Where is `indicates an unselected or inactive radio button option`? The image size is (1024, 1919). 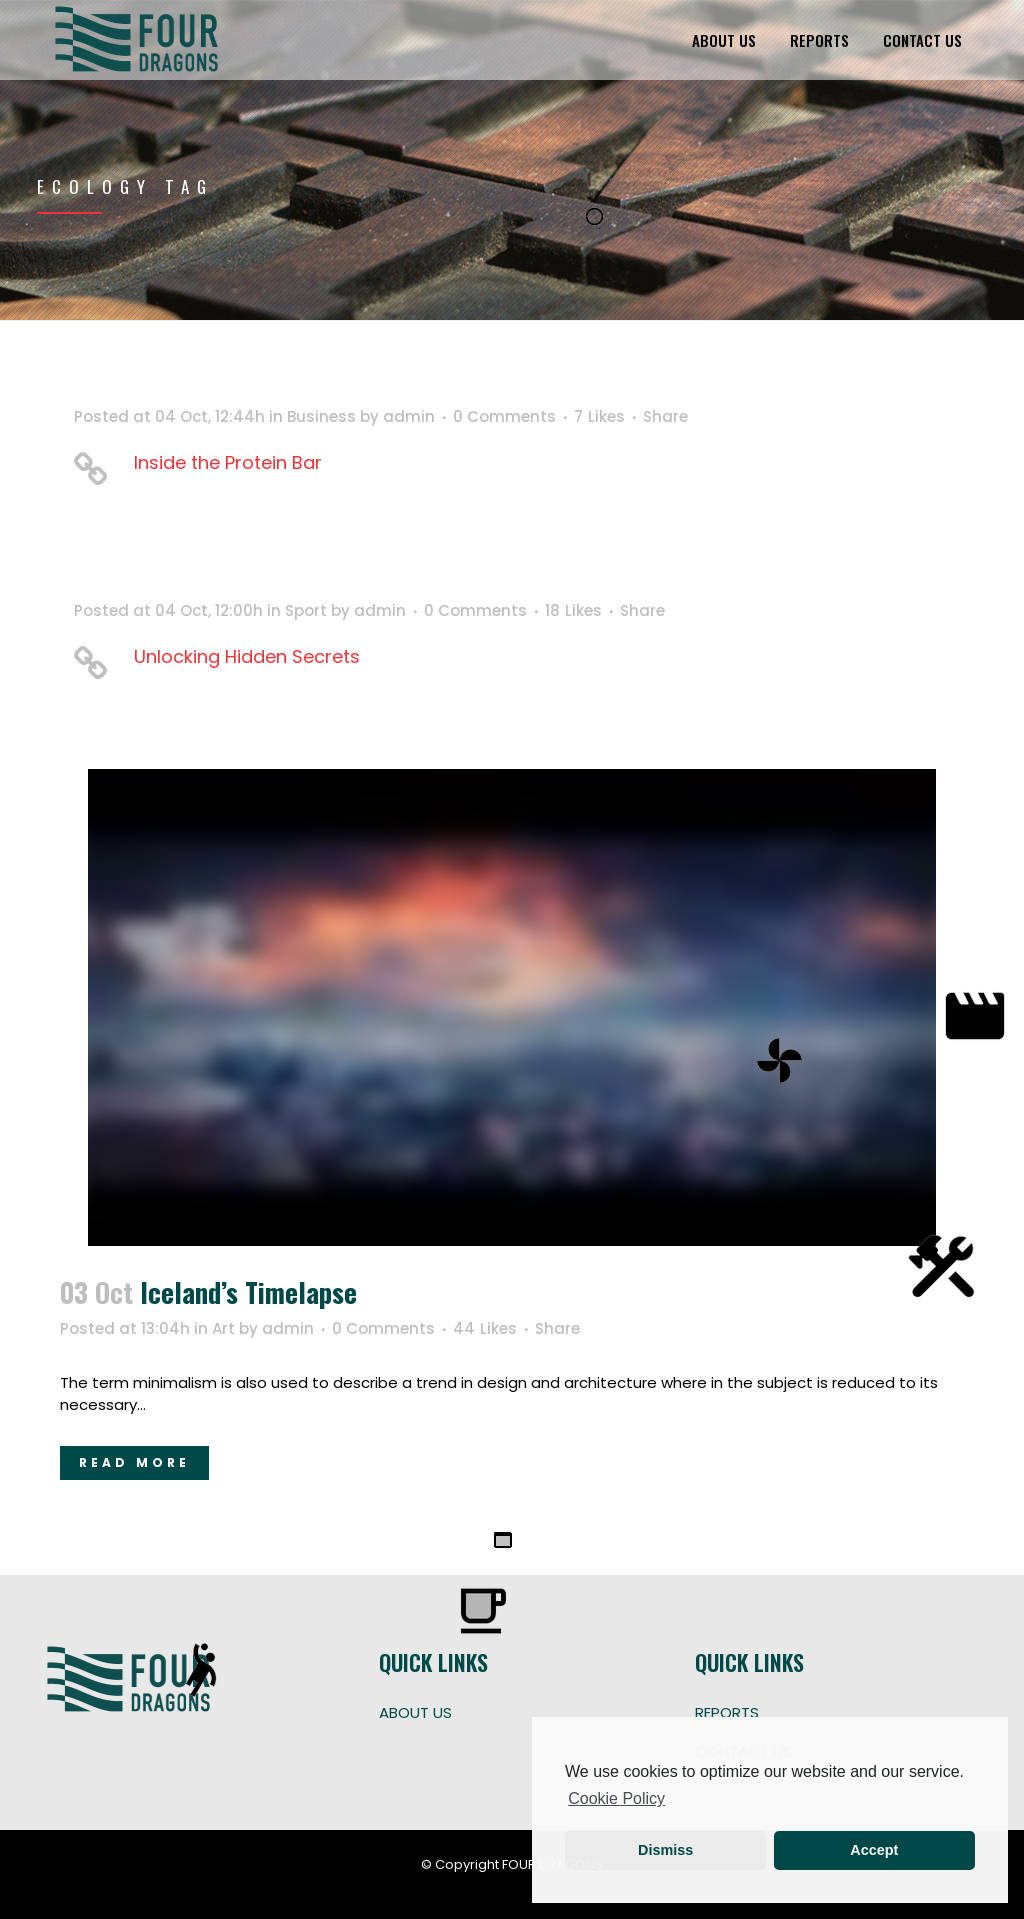 indicates an unselected or inactive radio button option is located at coordinates (594, 216).